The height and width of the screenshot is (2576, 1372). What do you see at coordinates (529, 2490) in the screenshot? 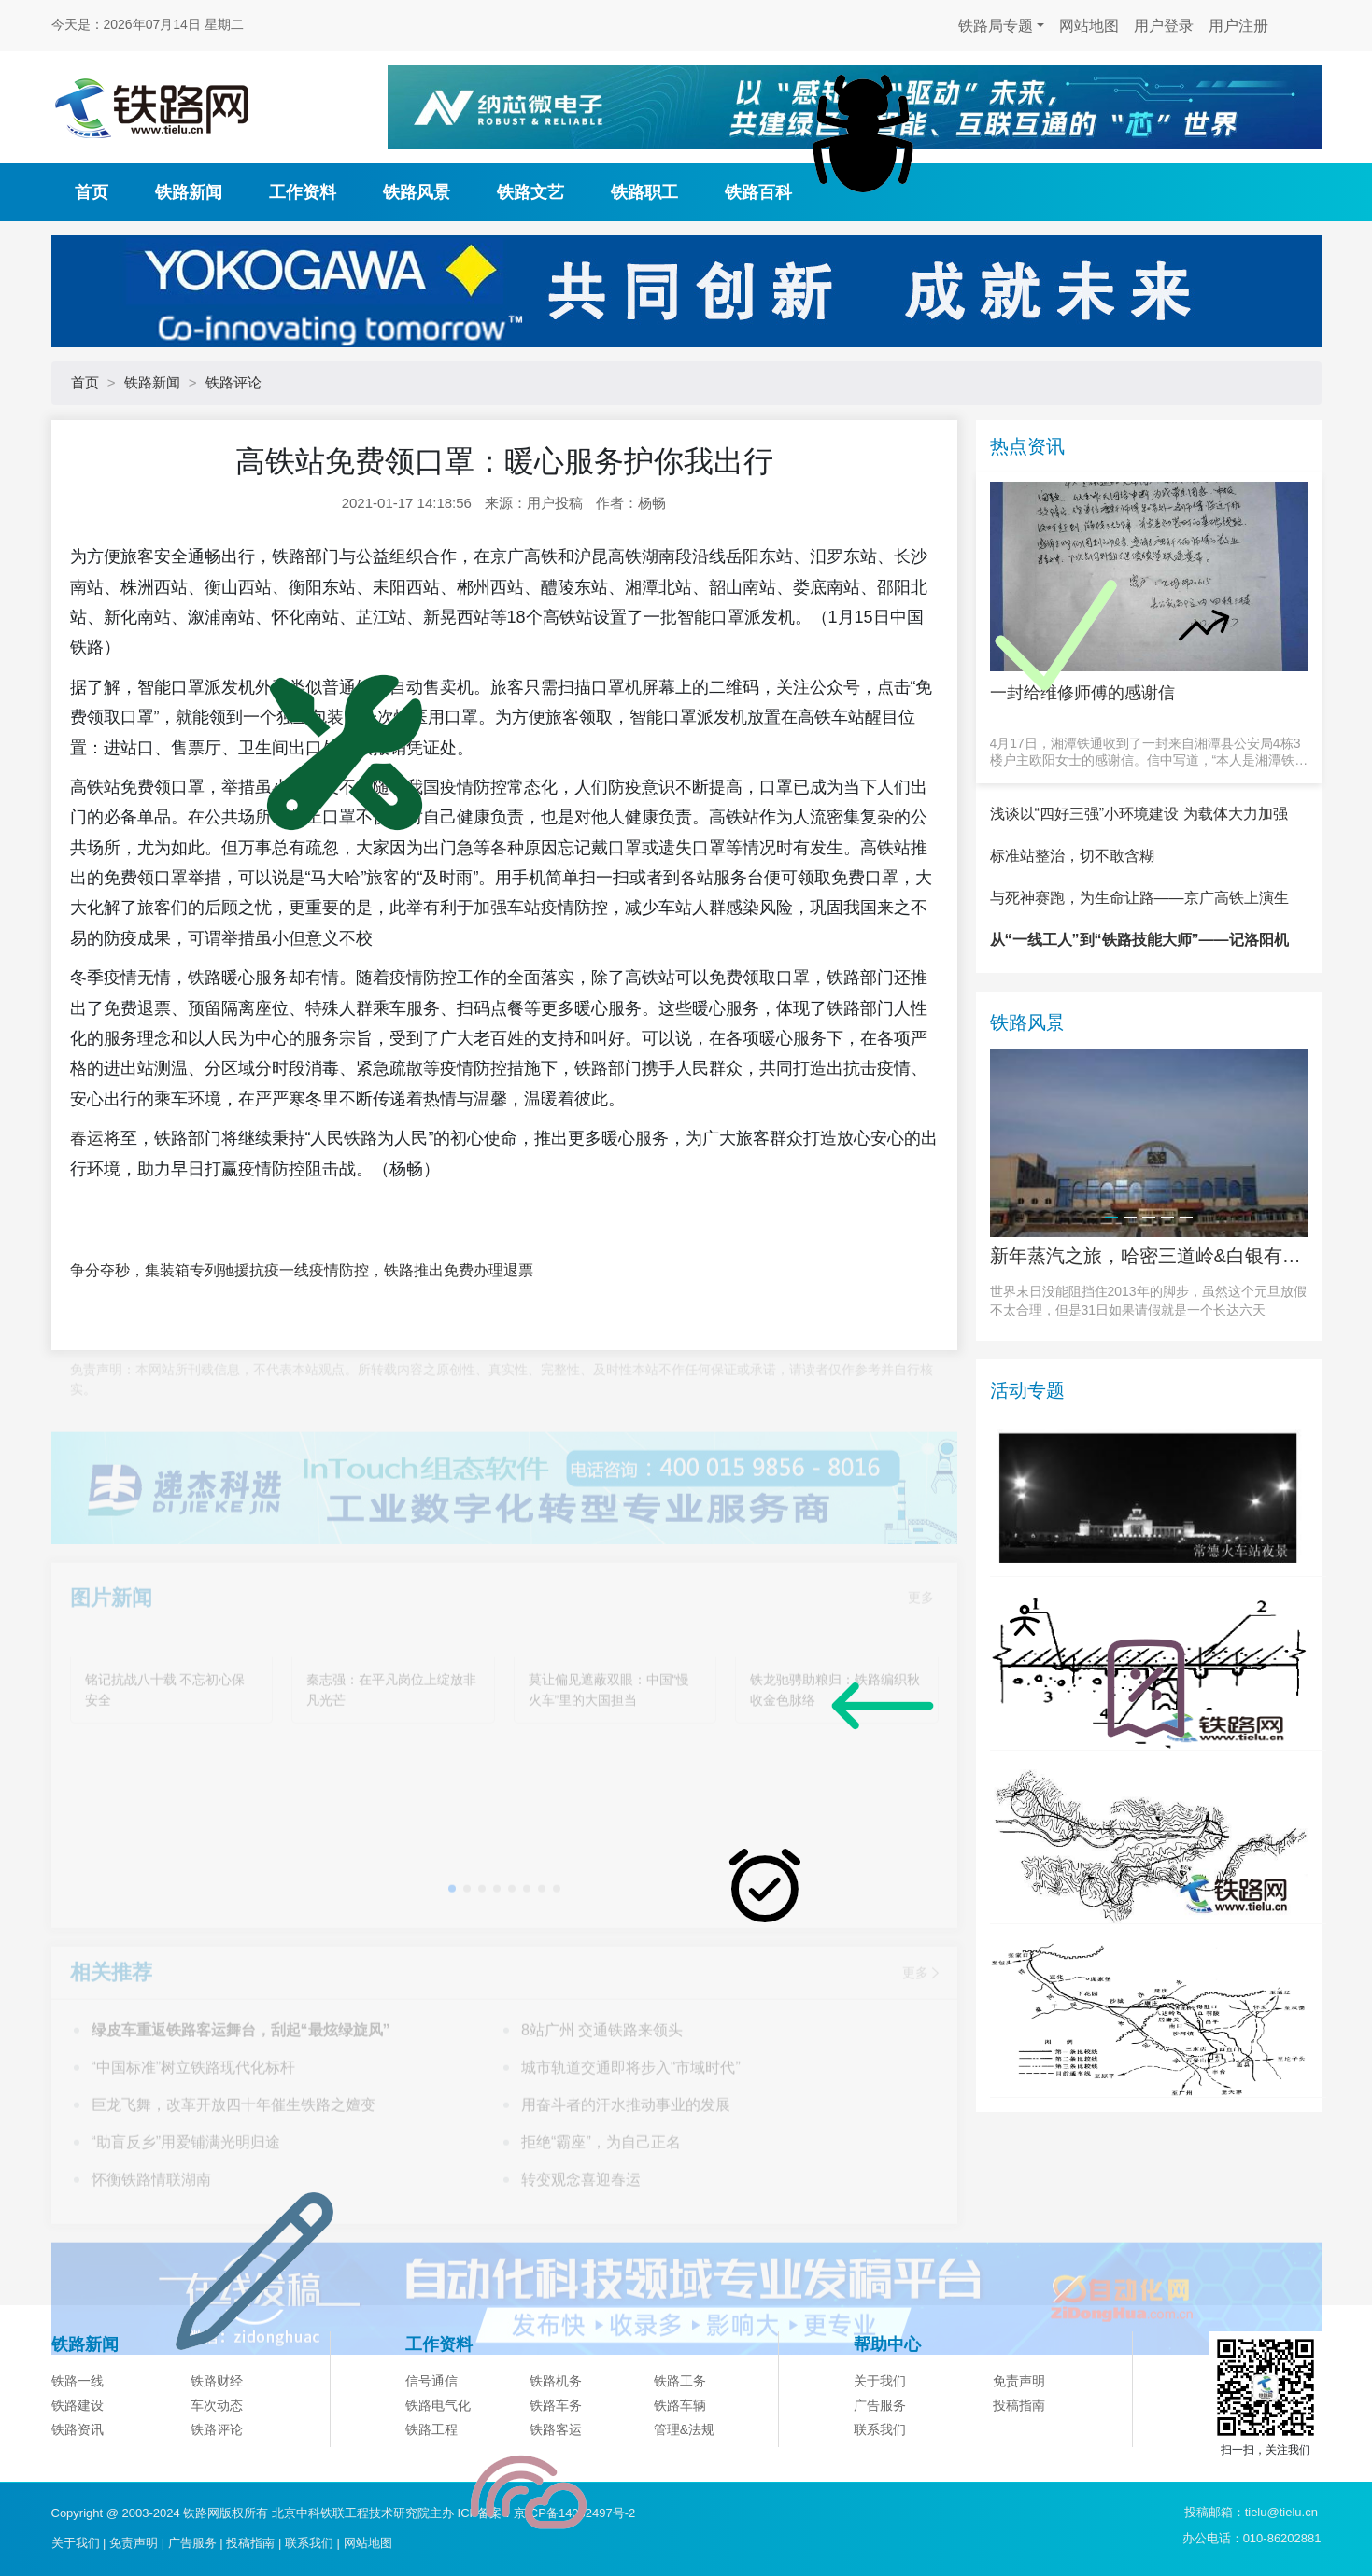
I see `view weather information` at bounding box center [529, 2490].